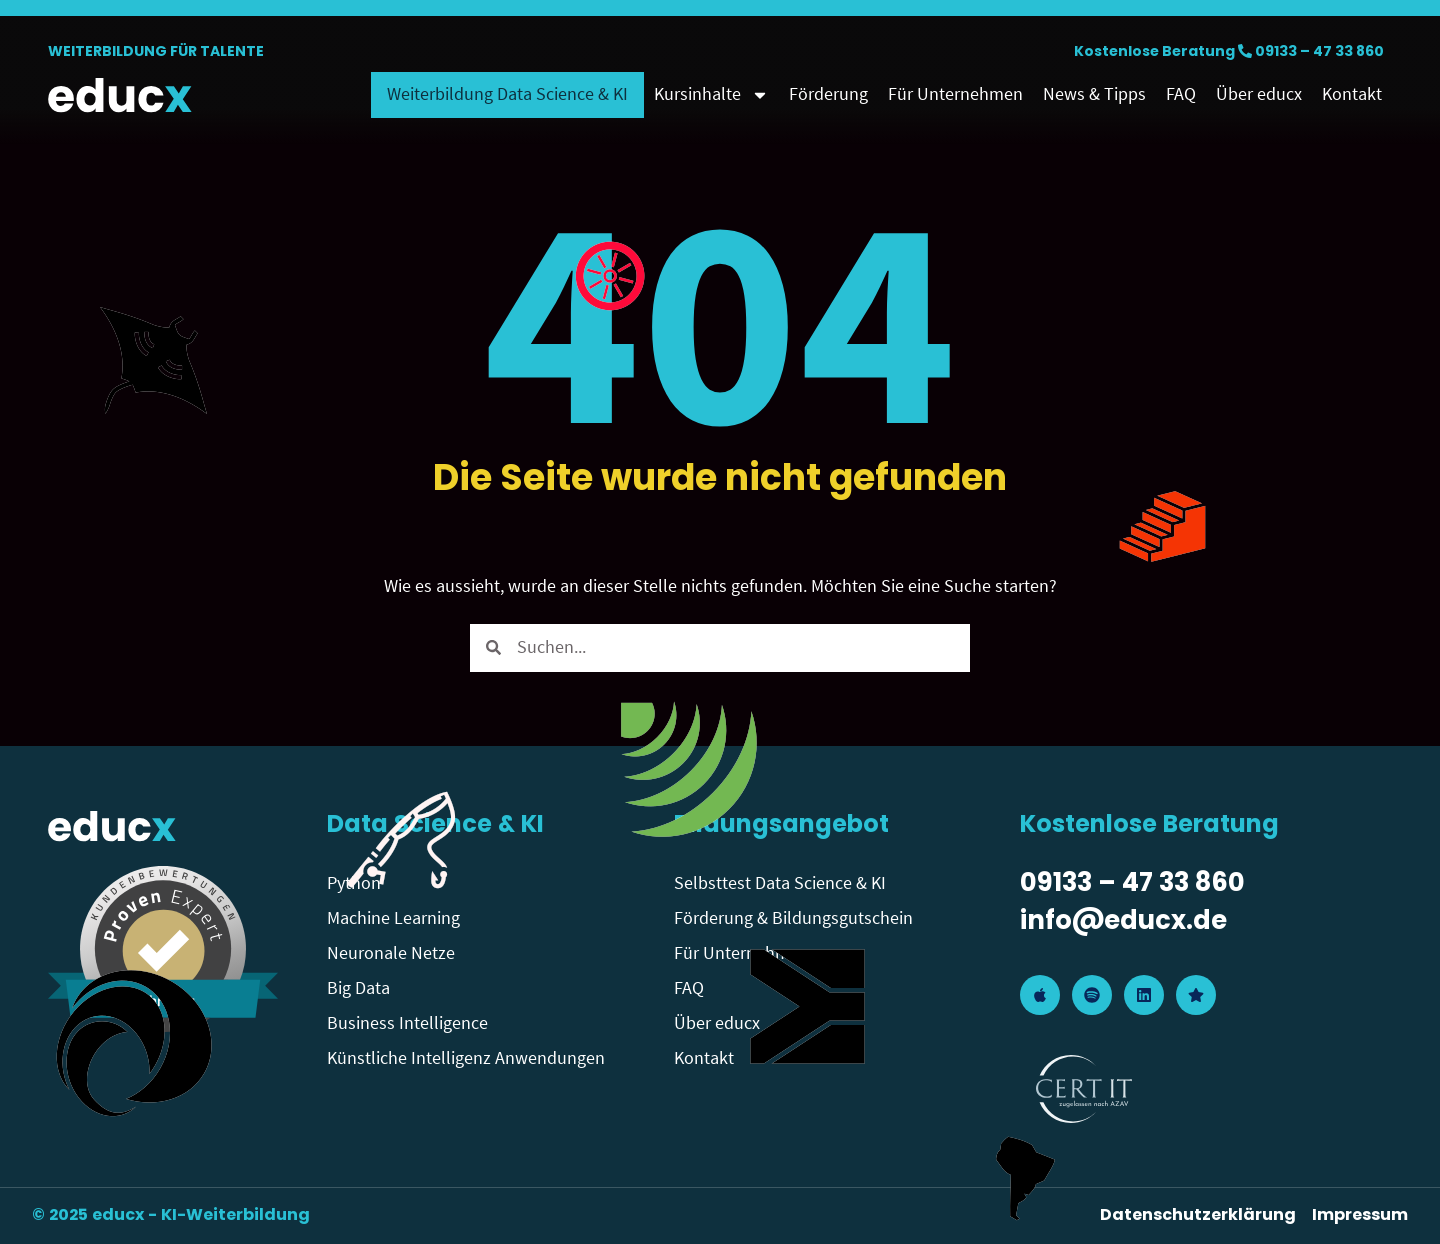  Describe the element at coordinates (1025, 1178) in the screenshot. I see `view South America region` at that location.